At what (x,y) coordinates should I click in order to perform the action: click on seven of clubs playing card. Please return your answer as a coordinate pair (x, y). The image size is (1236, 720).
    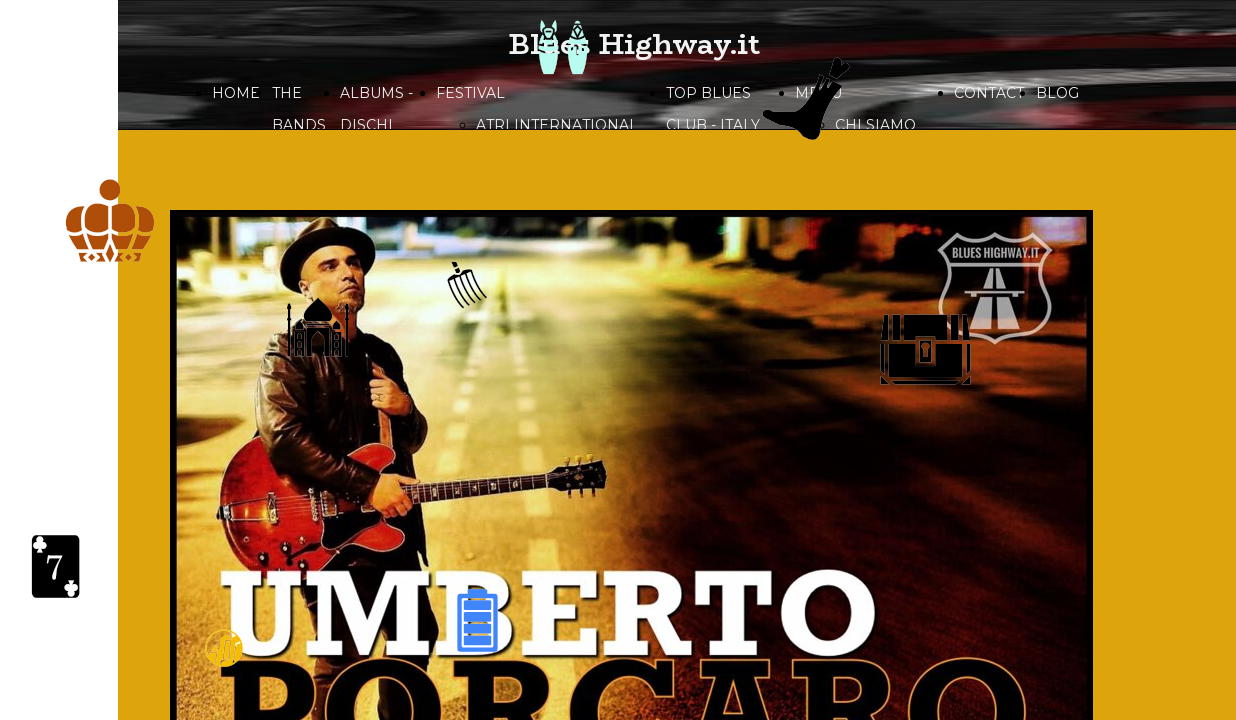
    Looking at the image, I should click on (55, 566).